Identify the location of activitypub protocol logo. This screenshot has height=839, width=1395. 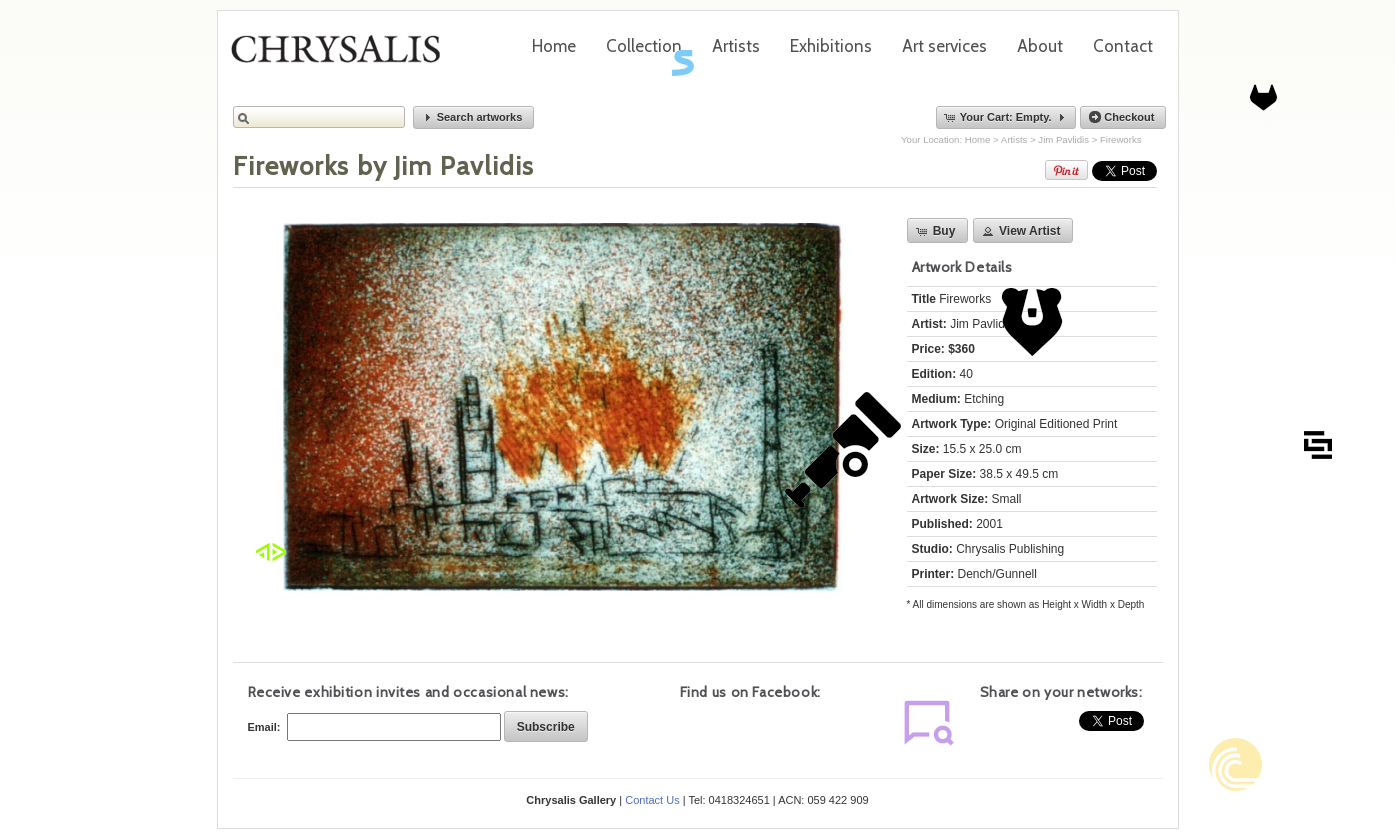
(271, 552).